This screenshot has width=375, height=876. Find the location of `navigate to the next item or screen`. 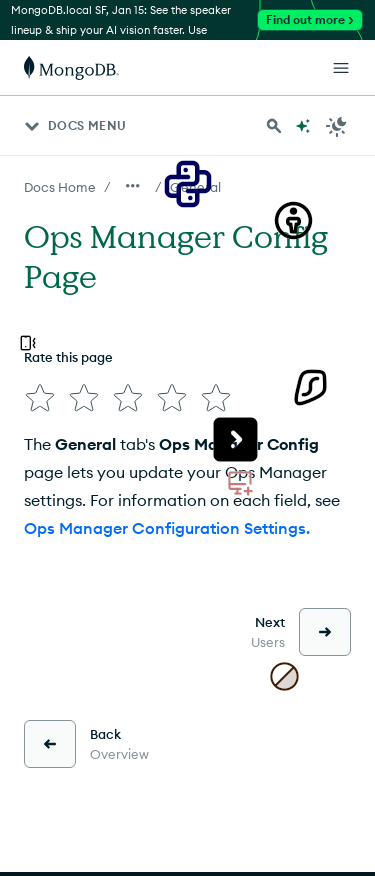

navigate to the next item or screen is located at coordinates (235, 439).